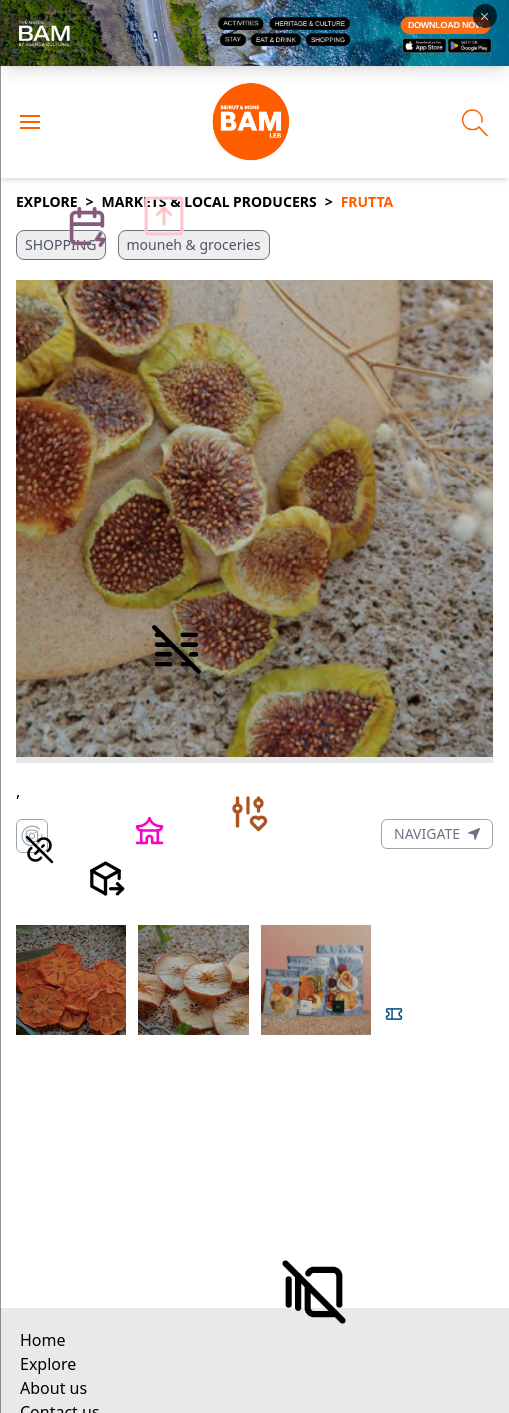 The image size is (509, 1413). What do you see at coordinates (105, 878) in the screenshot?
I see `export or send a package` at bounding box center [105, 878].